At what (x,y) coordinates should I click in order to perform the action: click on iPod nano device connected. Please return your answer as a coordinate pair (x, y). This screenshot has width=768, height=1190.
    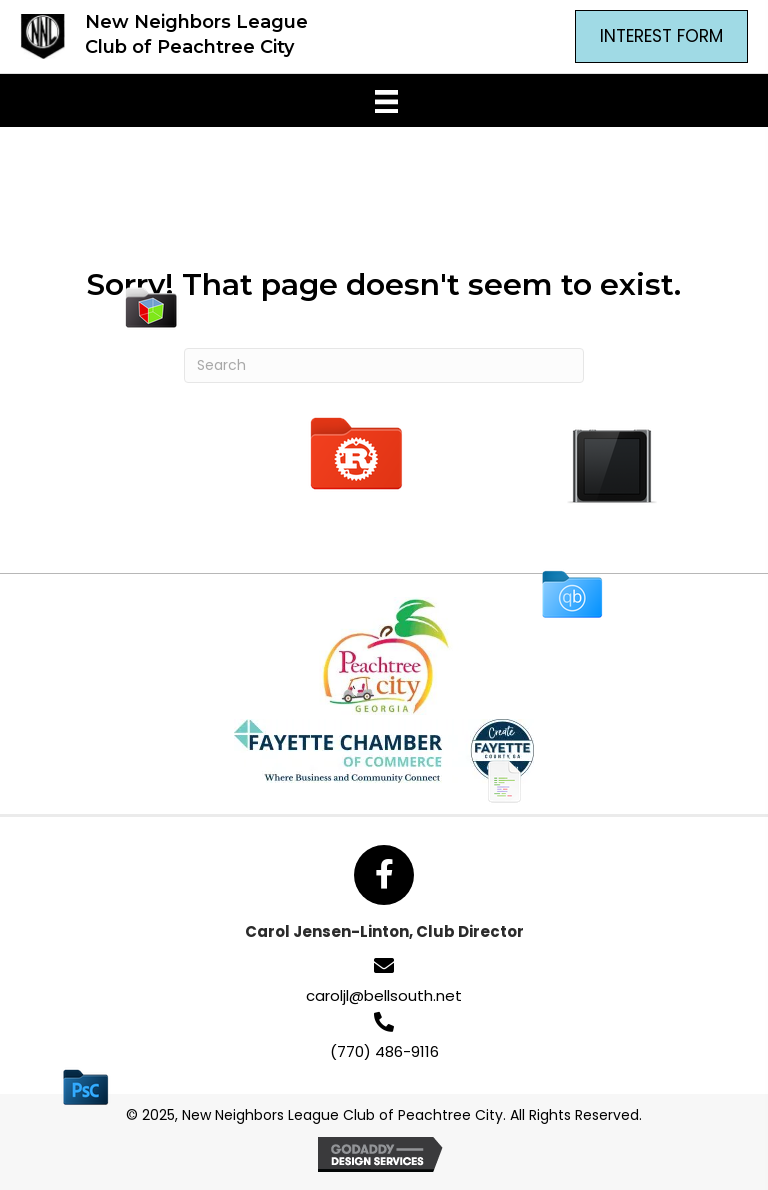
    Looking at the image, I should click on (612, 466).